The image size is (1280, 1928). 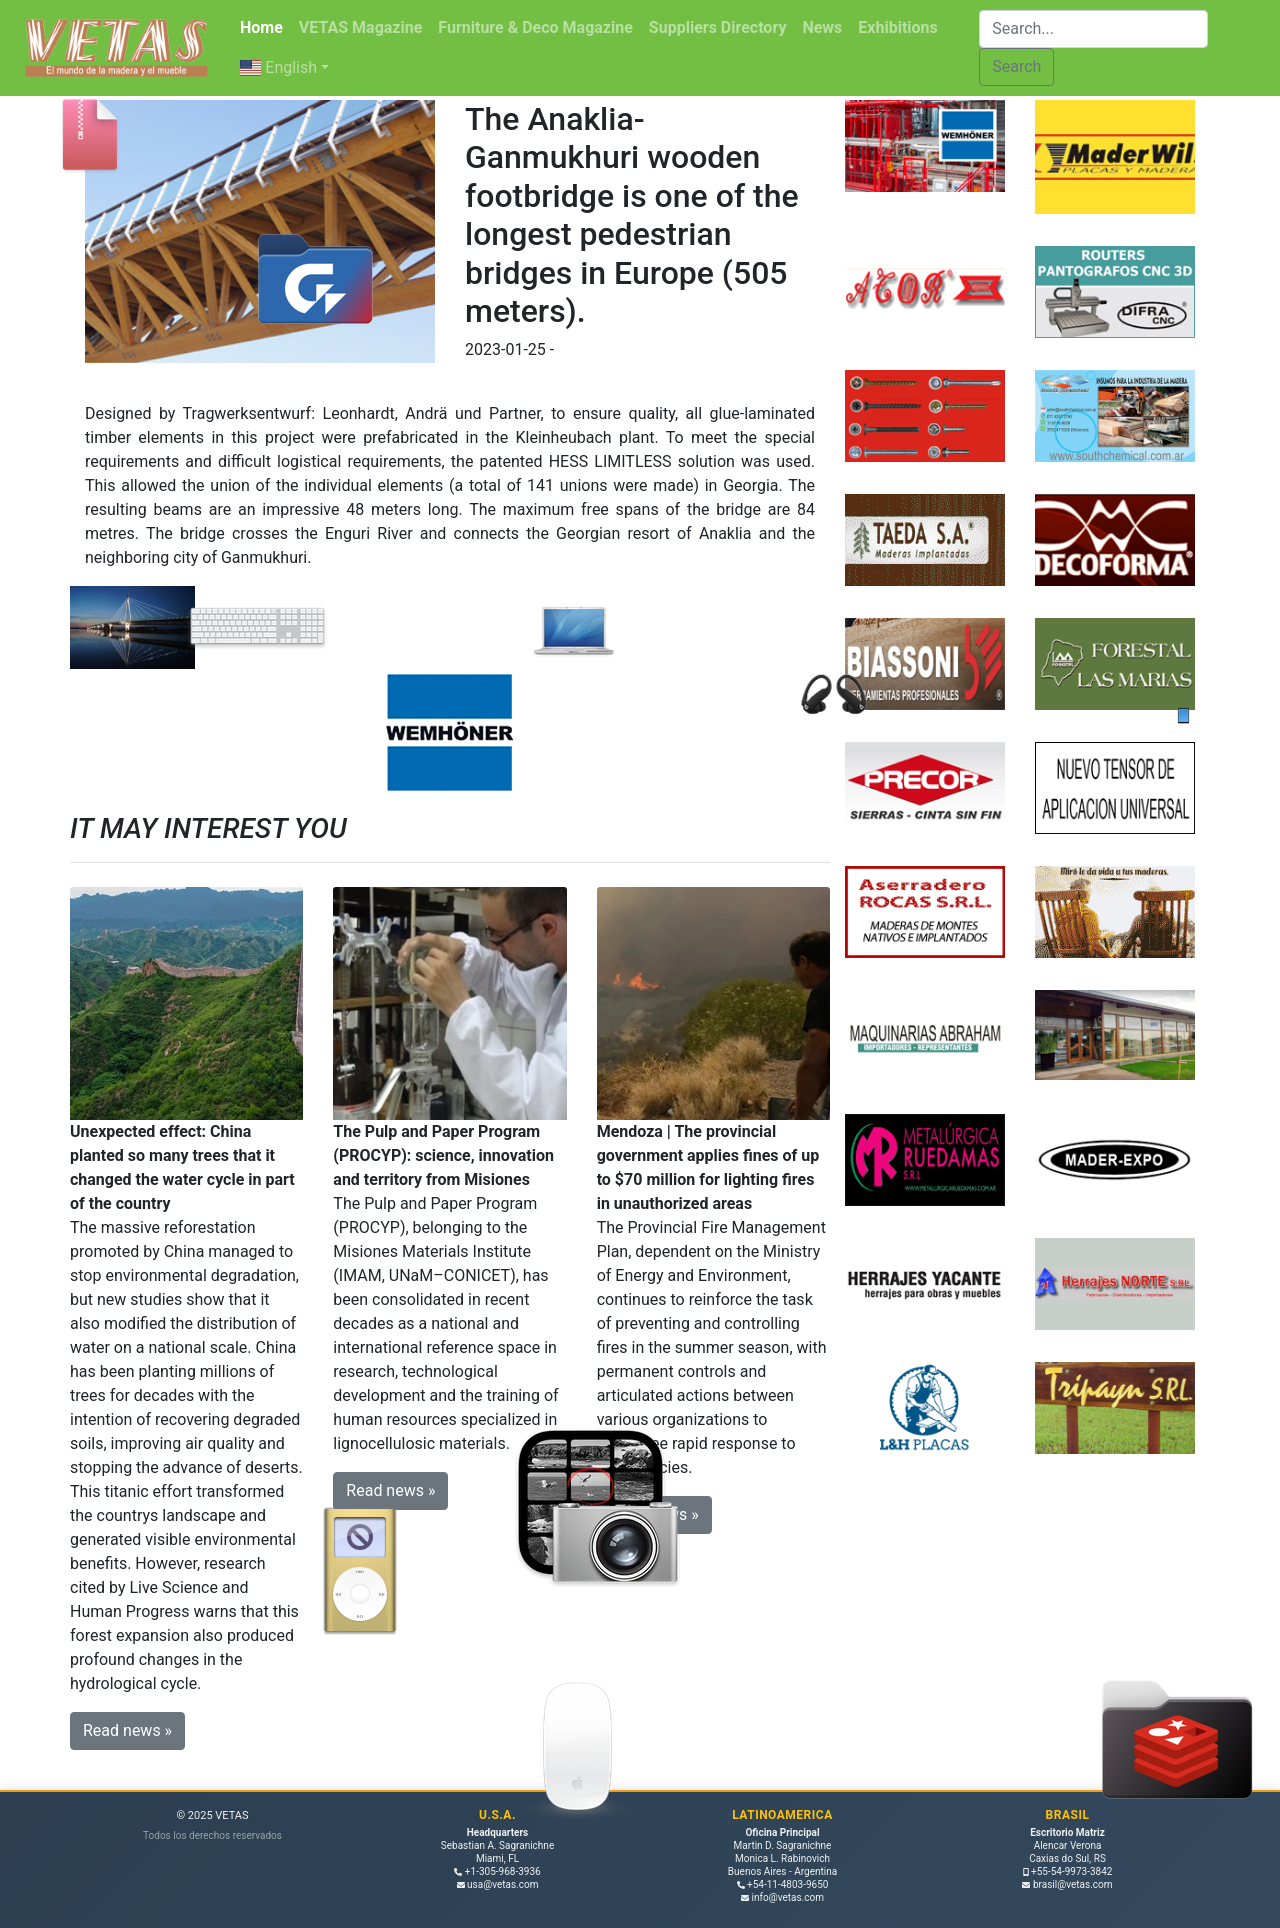 What do you see at coordinates (834, 697) in the screenshot?
I see `connect beats wireless earbuds via bluetooth` at bounding box center [834, 697].